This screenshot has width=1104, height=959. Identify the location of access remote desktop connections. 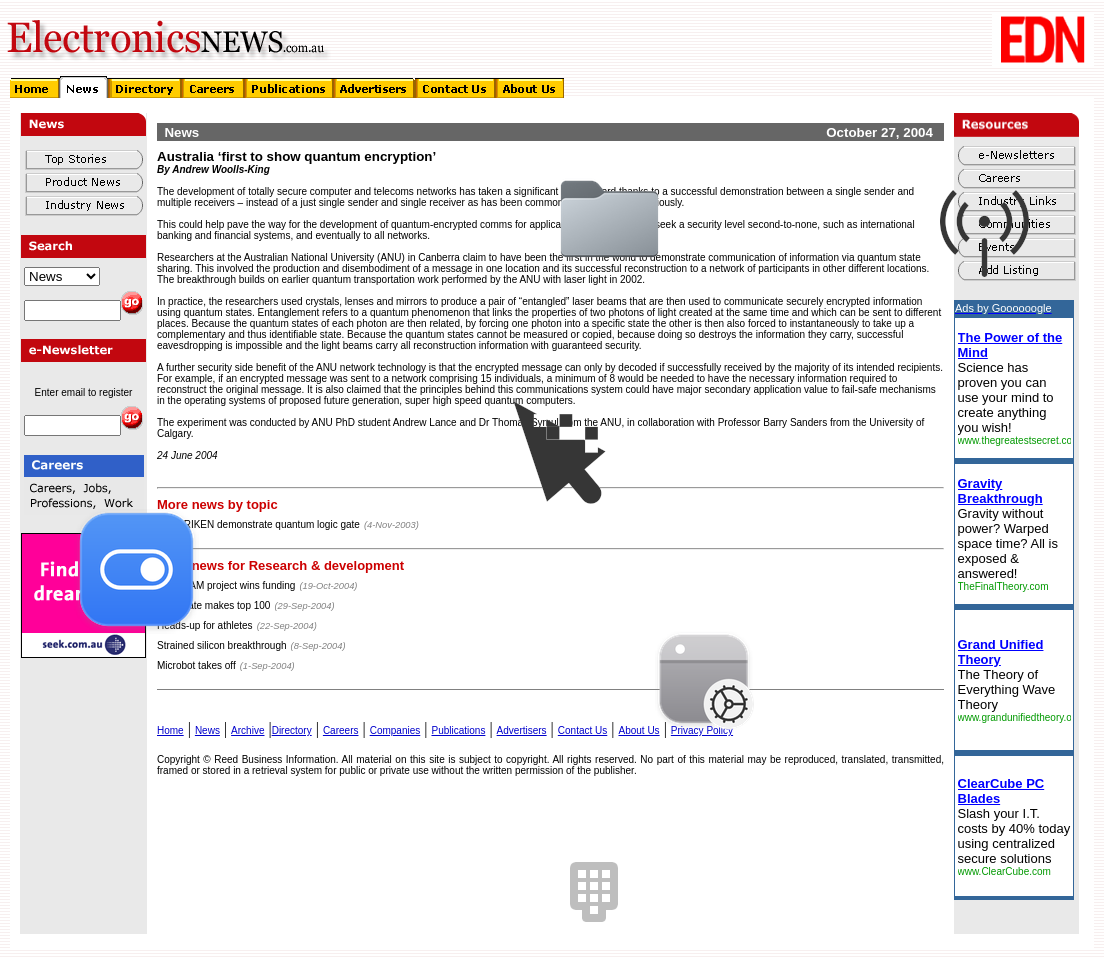
(559, 452).